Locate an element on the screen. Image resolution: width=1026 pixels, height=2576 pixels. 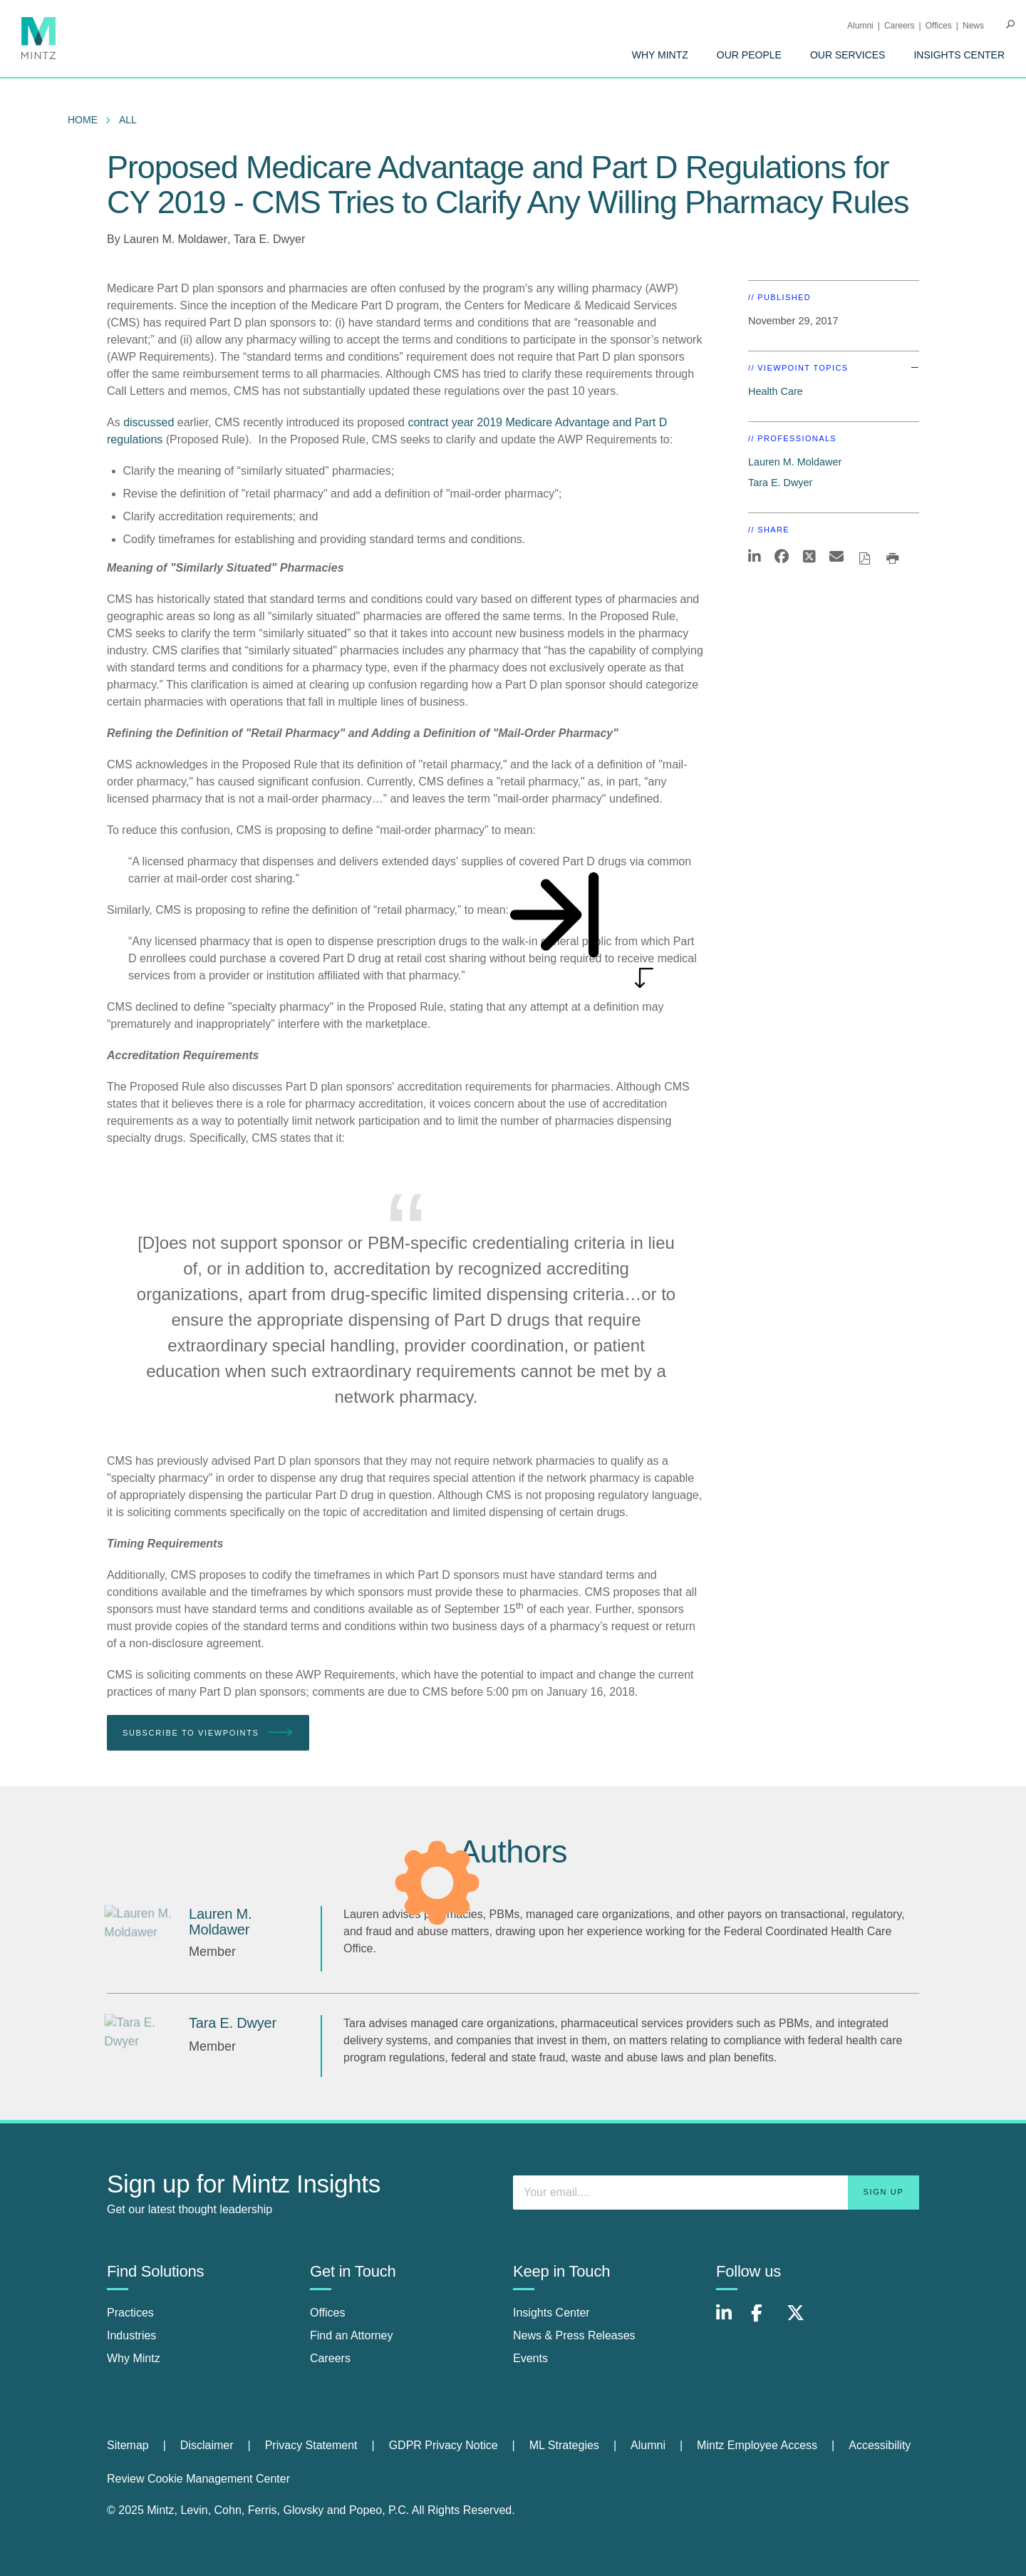
go back and down in navigation is located at coordinates (644, 978).